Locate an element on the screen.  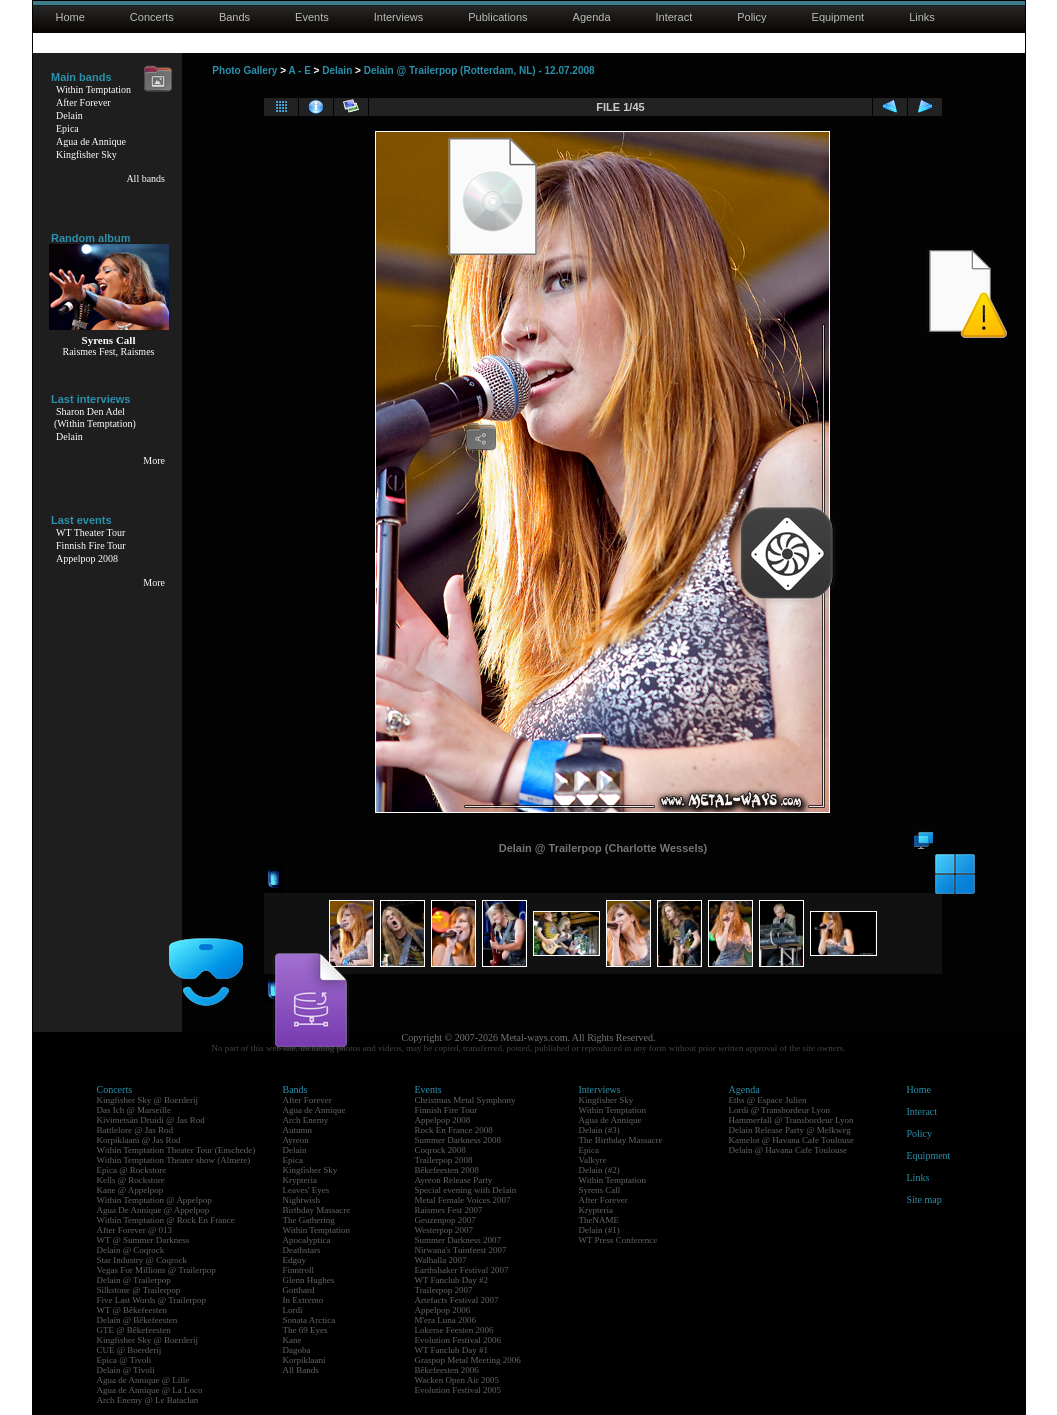
open a disc image file is located at coordinates (492, 196).